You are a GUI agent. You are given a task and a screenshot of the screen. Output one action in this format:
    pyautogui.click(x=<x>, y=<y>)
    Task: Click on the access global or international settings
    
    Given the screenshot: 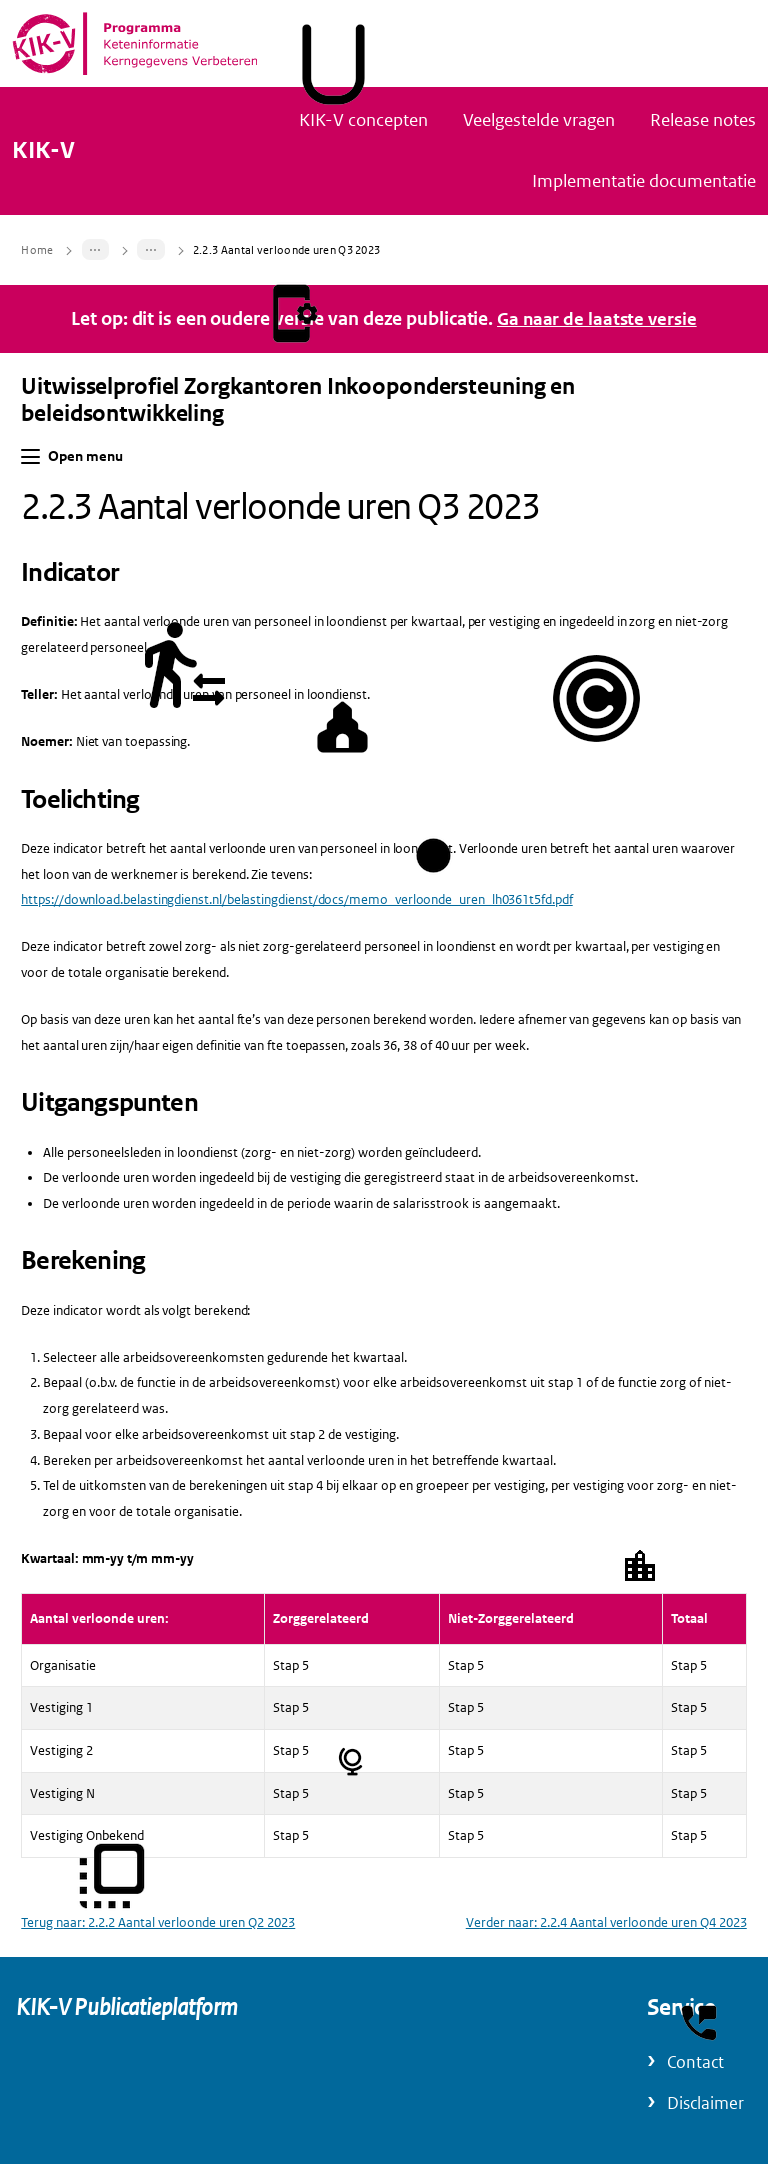 What is the action you would take?
    pyautogui.click(x=351, y=1760)
    